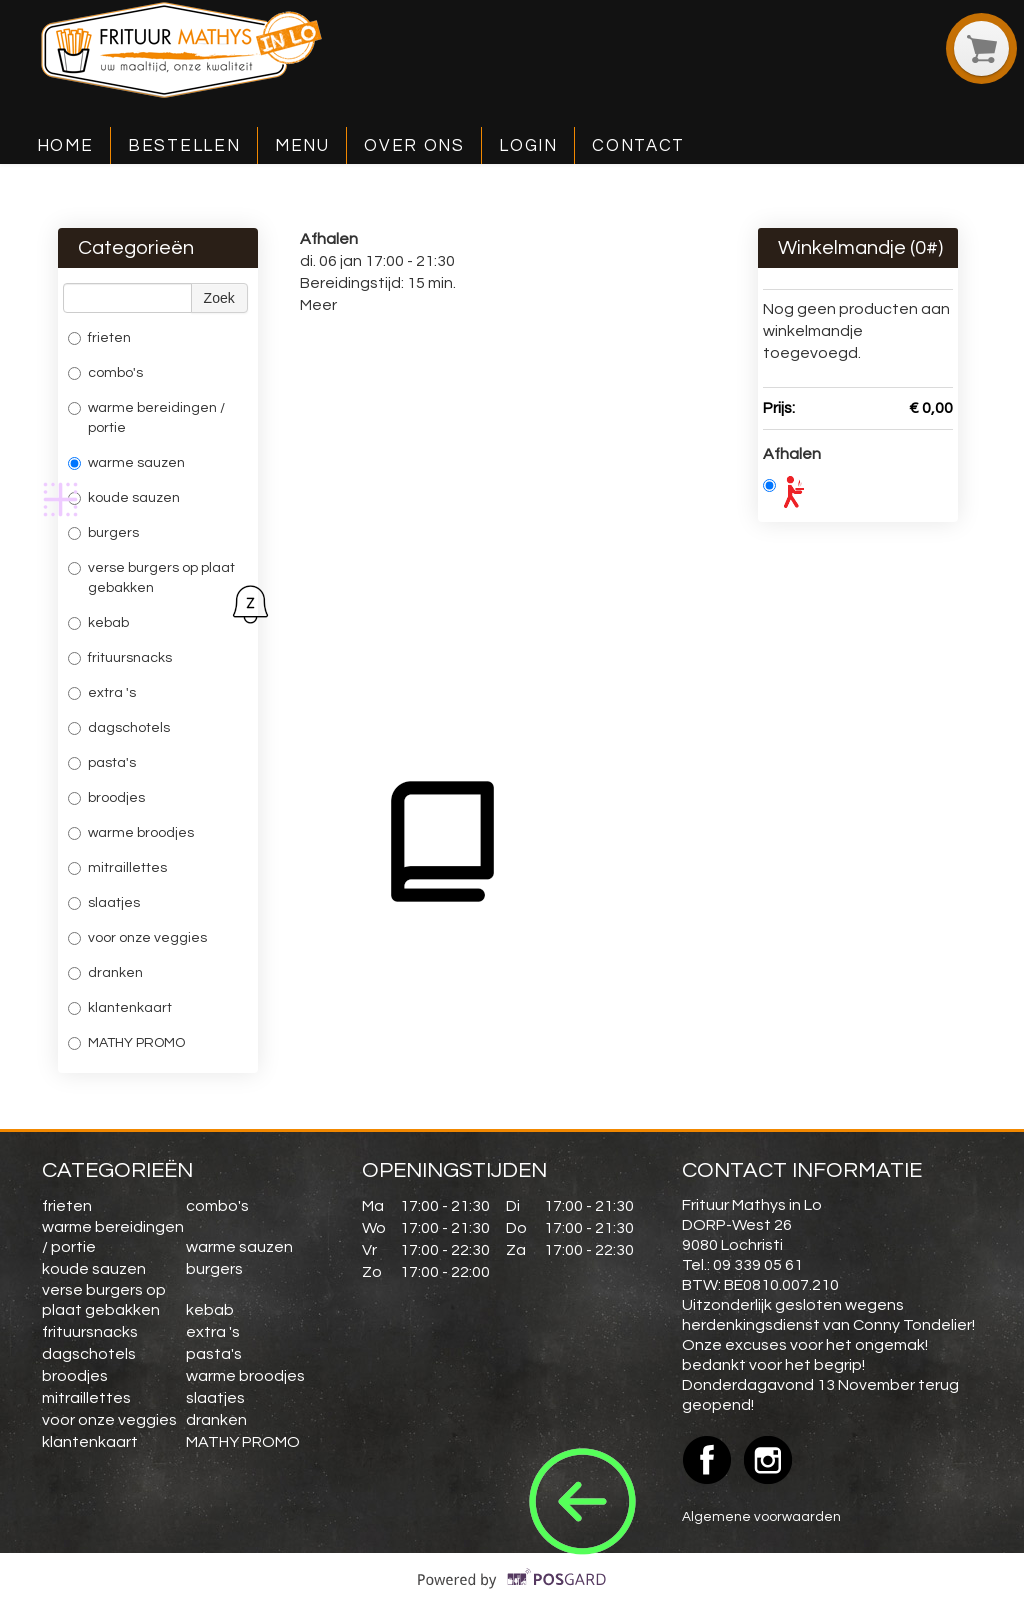  What do you see at coordinates (442, 841) in the screenshot?
I see `open your library or reading list` at bounding box center [442, 841].